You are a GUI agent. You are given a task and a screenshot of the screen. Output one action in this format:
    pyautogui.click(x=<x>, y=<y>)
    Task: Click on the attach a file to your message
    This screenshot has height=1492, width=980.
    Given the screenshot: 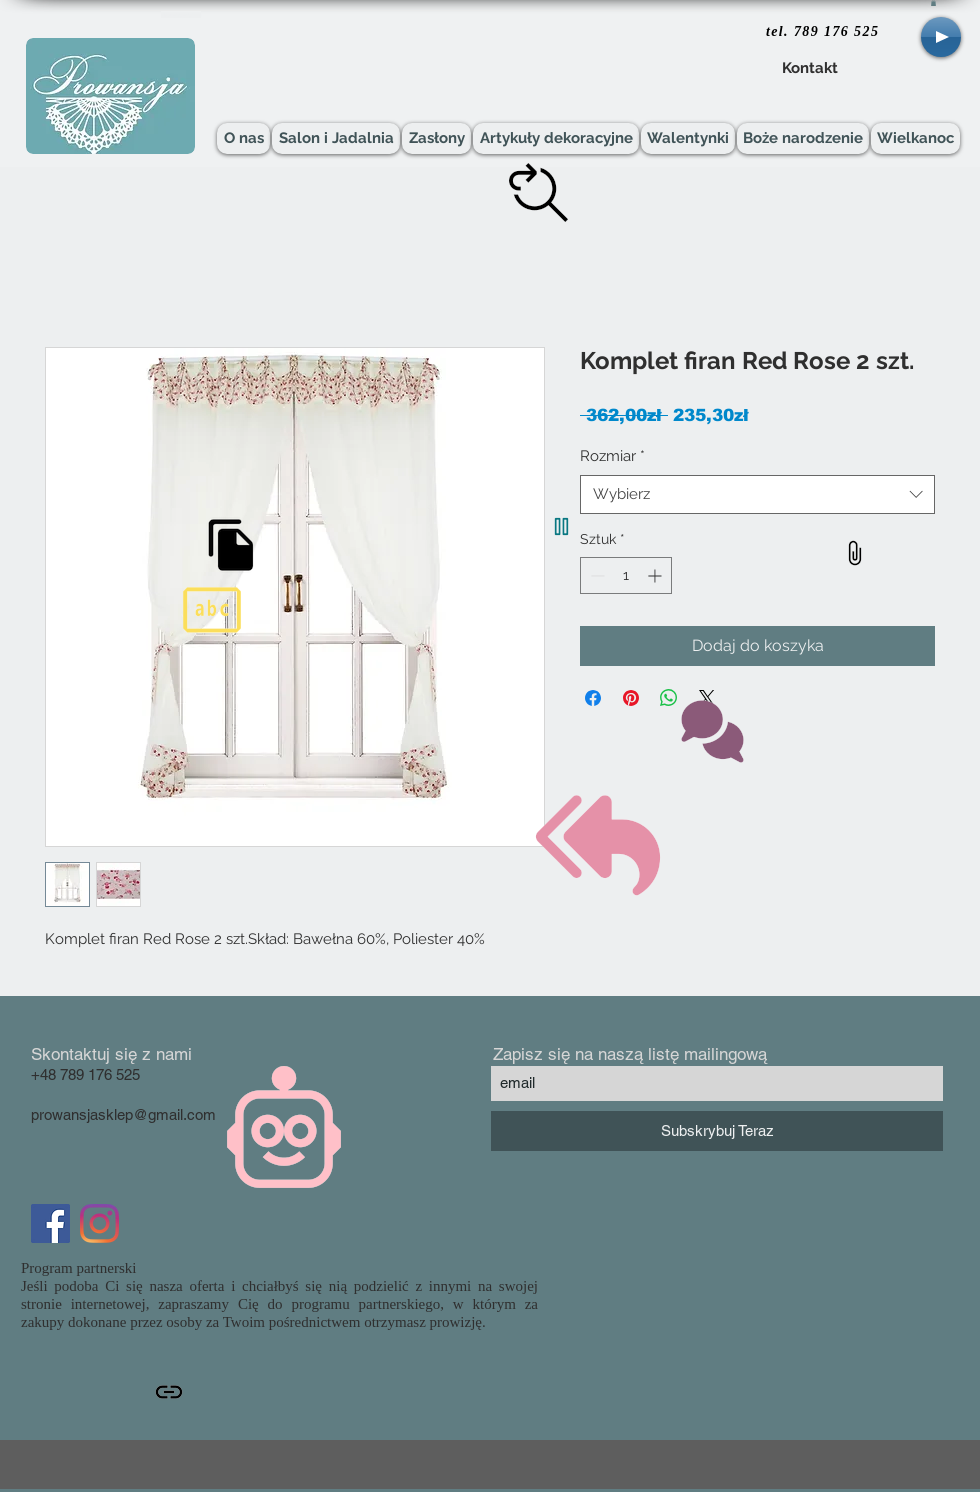 What is the action you would take?
    pyautogui.click(x=855, y=553)
    